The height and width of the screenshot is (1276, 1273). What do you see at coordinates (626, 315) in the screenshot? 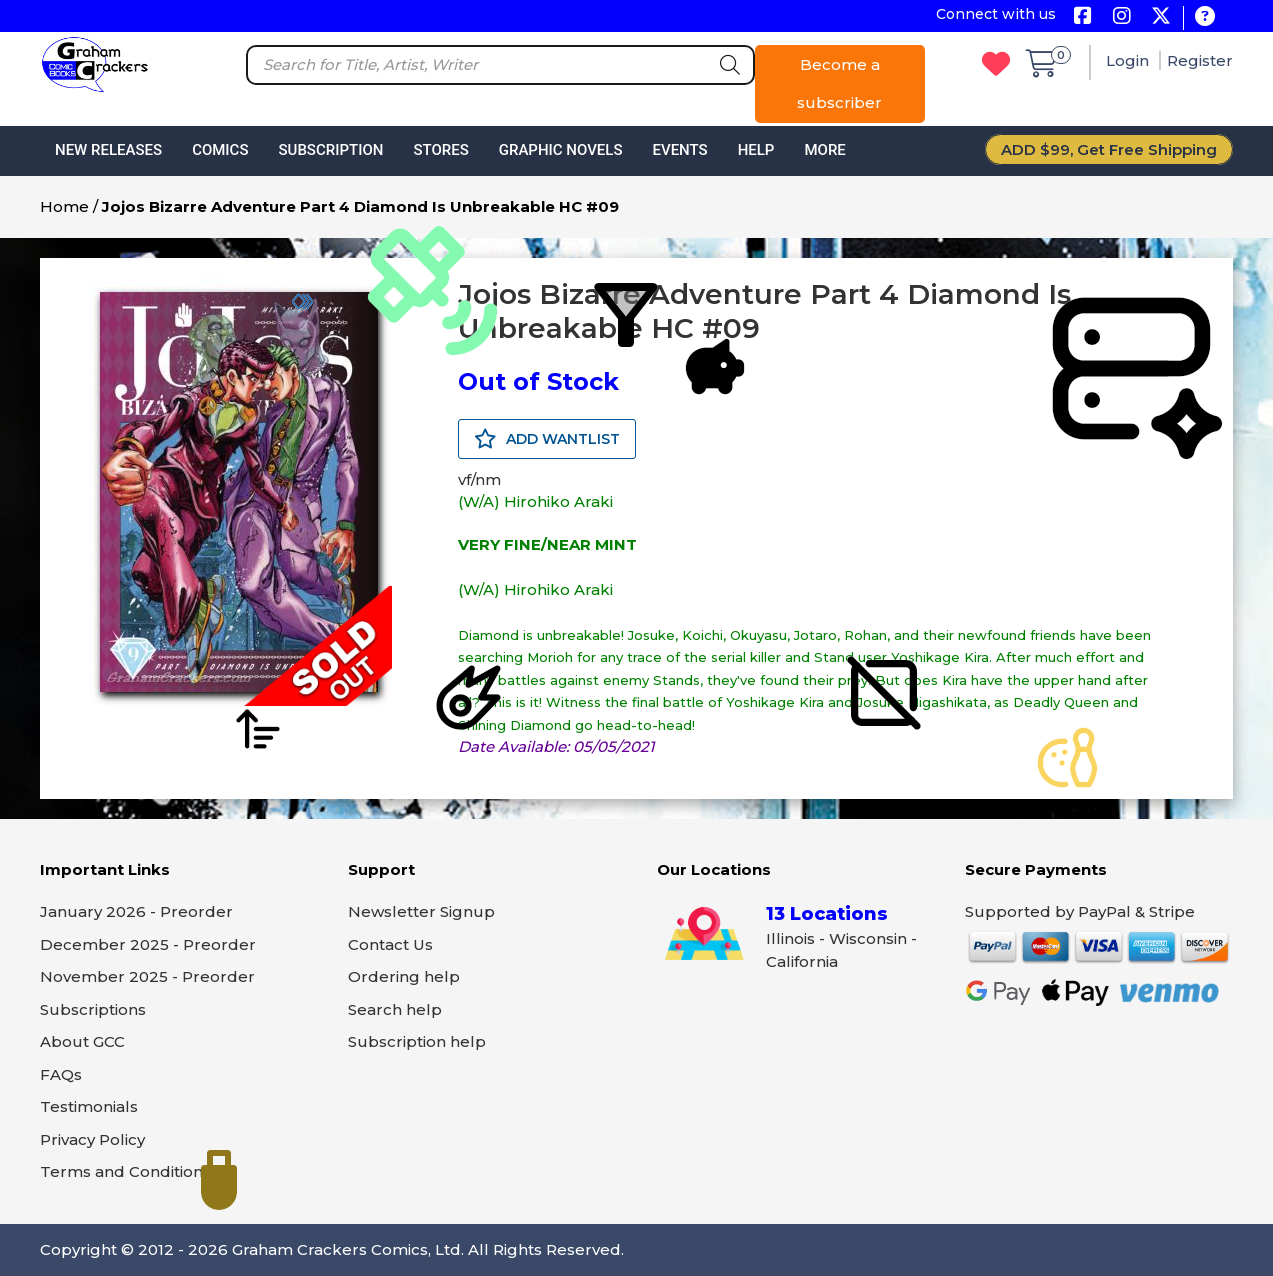
I see `filter or sort content` at bounding box center [626, 315].